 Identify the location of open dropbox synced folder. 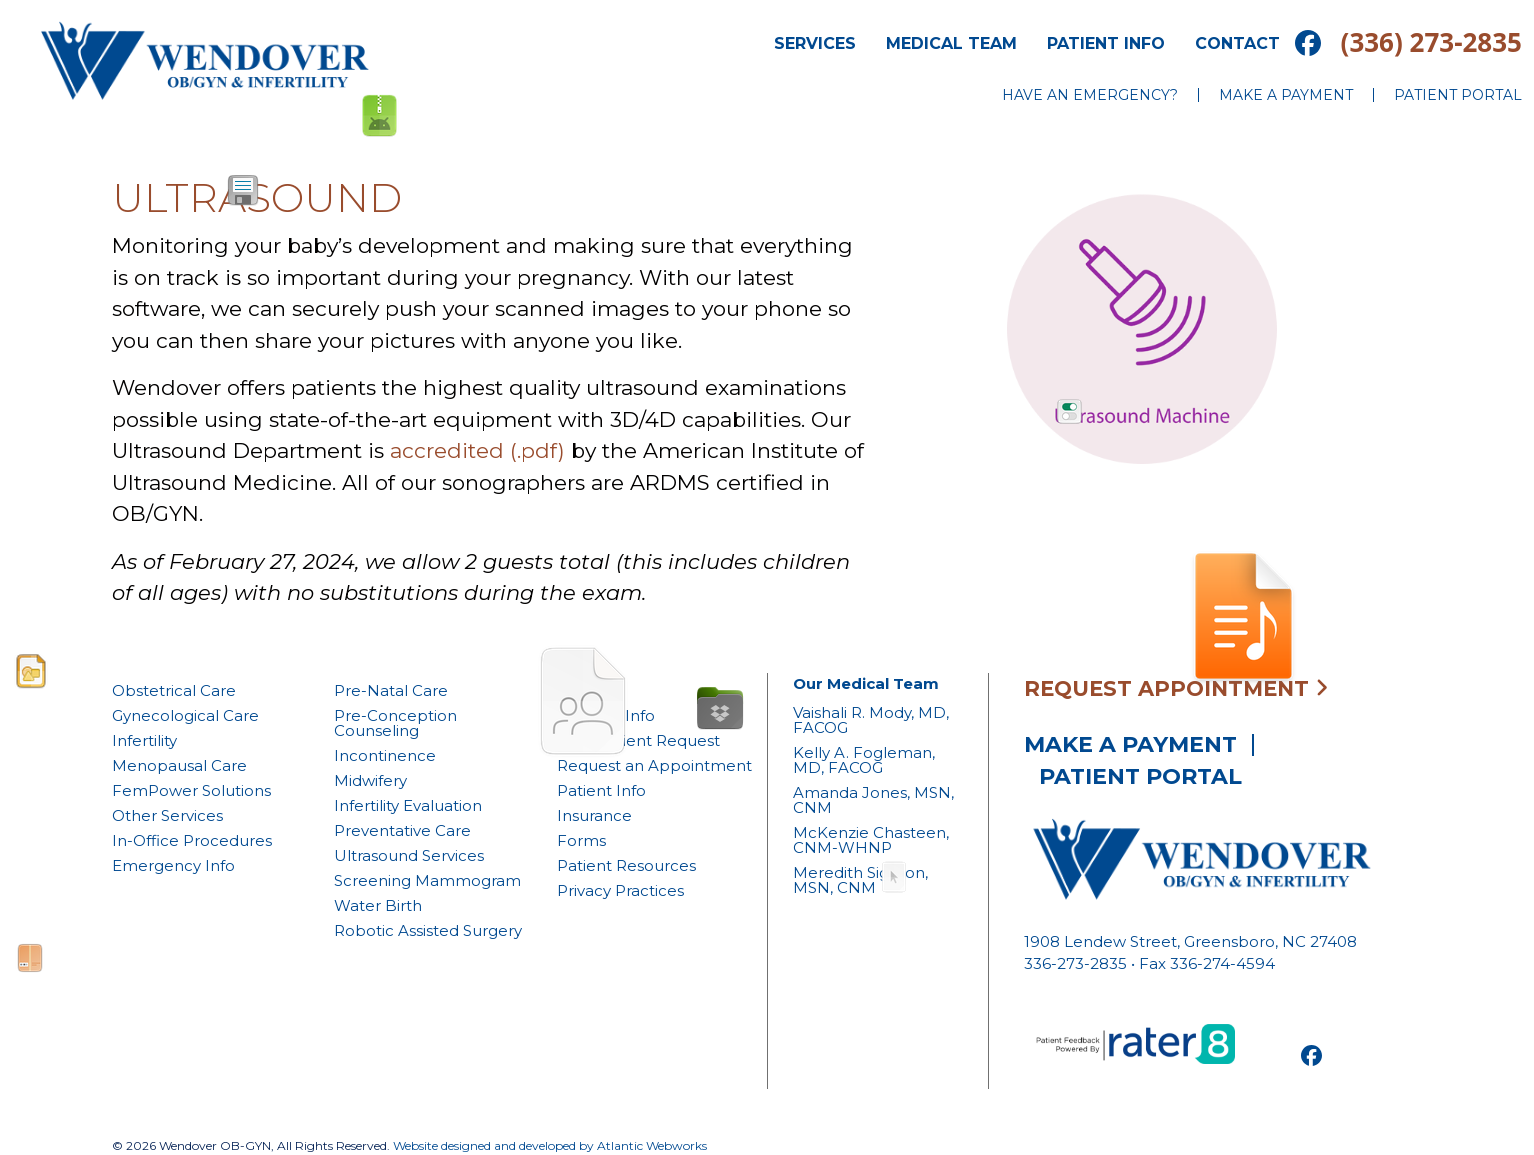
(720, 708).